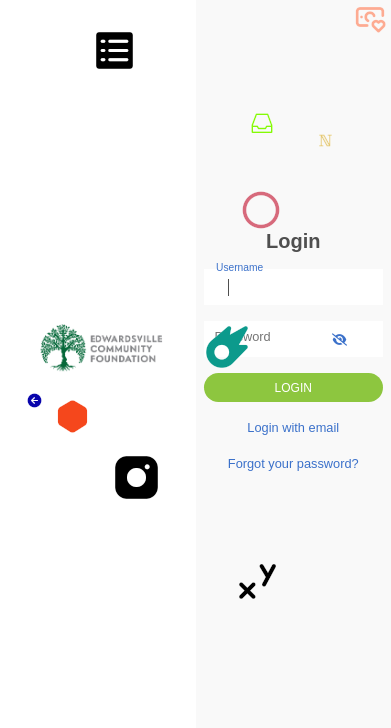  What do you see at coordinates (255, 584) in the screenshot?
I see `calculate x raised to the power of y` at bounding box center [255, 584].